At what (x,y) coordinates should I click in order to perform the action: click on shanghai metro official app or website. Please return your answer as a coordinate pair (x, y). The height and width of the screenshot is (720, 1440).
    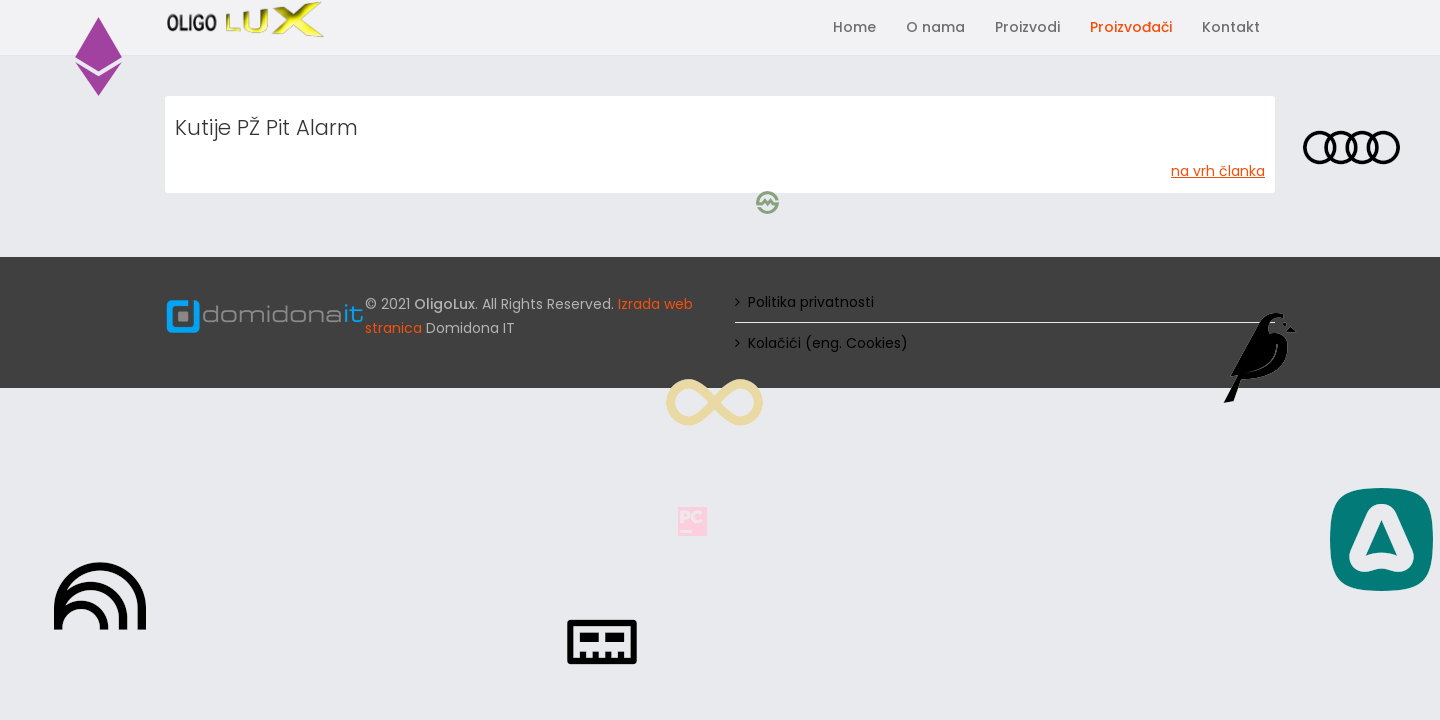
    Looking at the image, I should click on (767, 202).